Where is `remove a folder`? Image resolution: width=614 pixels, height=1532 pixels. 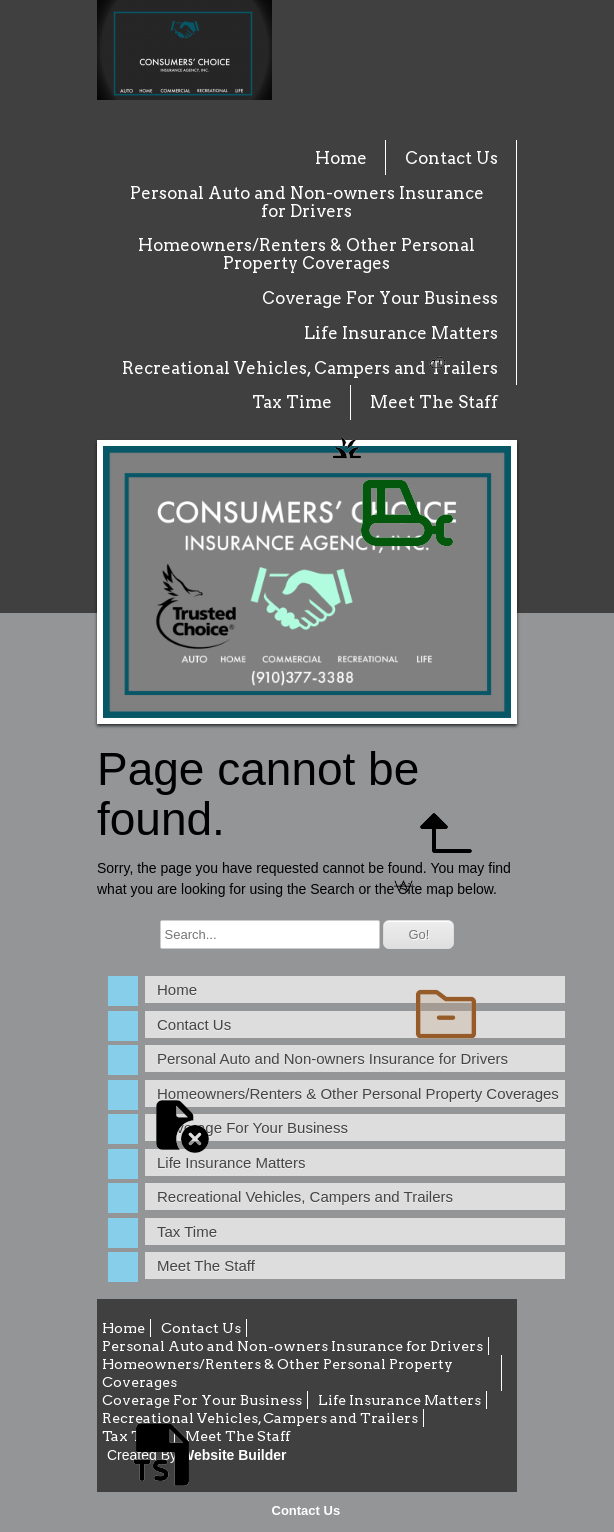 remove a folder is located at coordinates (446, 1013).